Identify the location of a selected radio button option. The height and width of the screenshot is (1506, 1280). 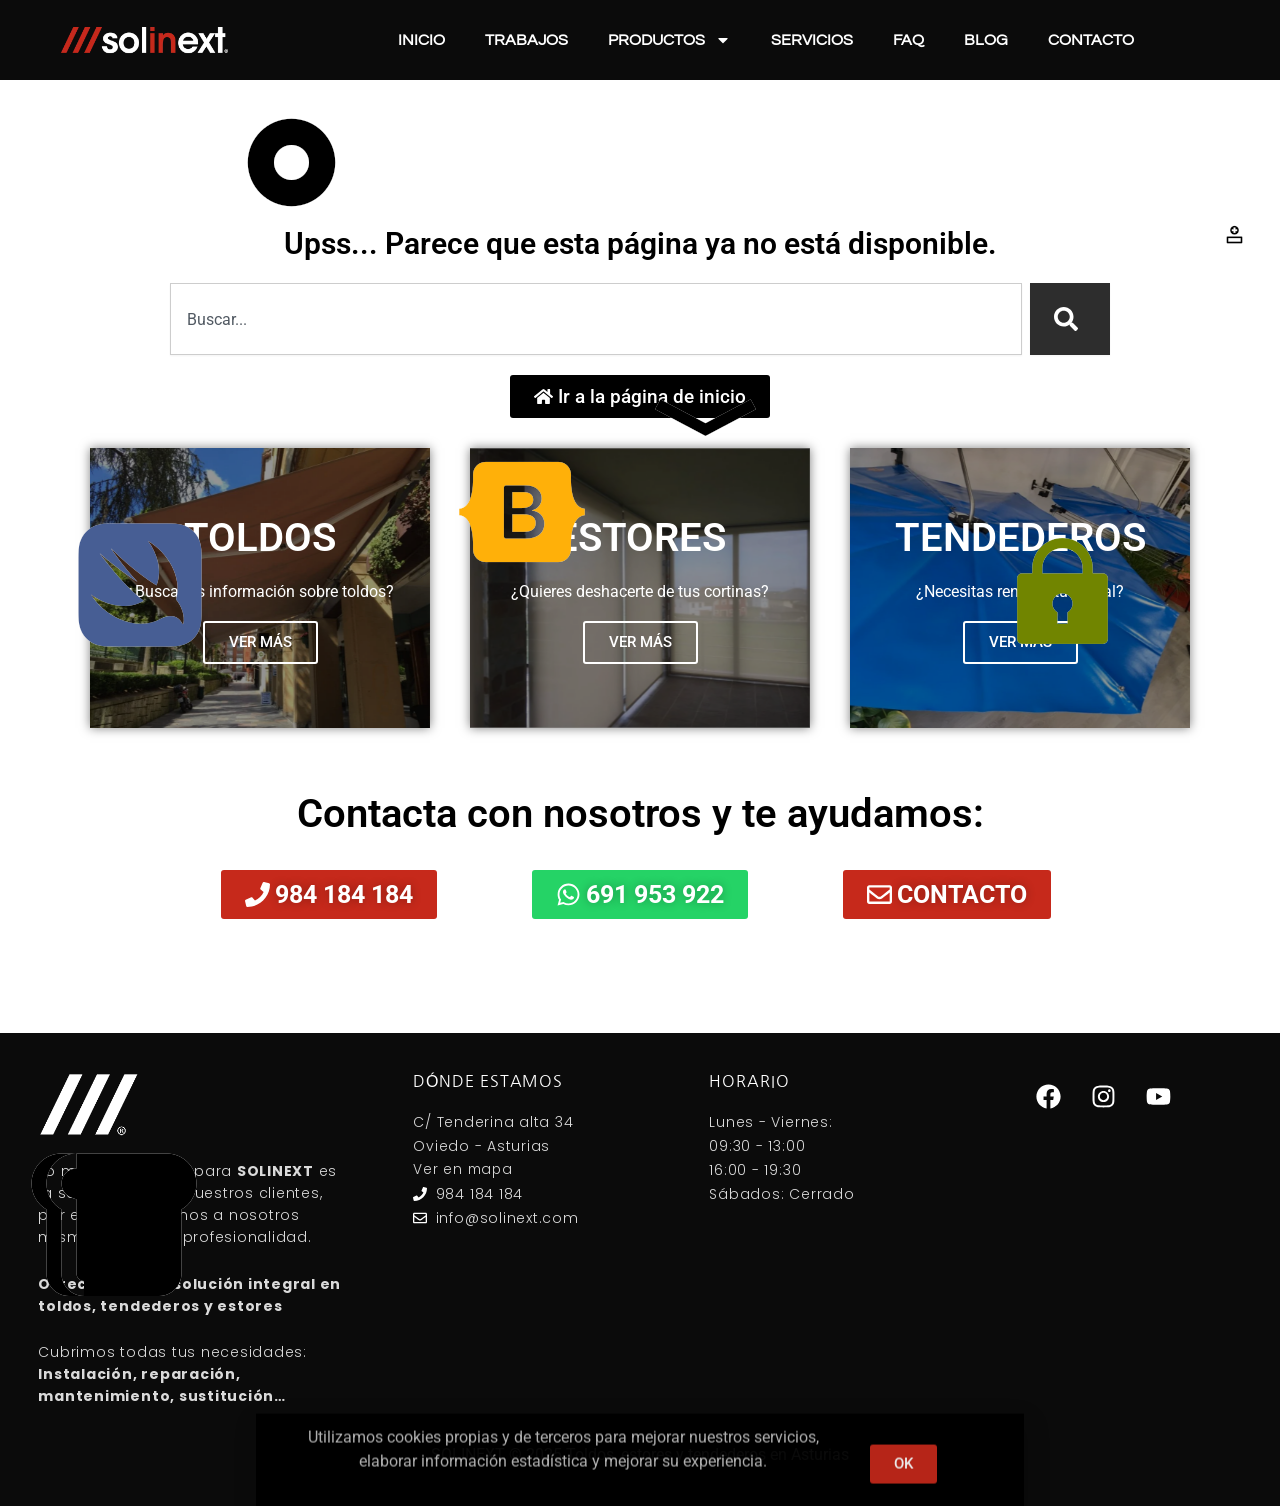
(291, 162).